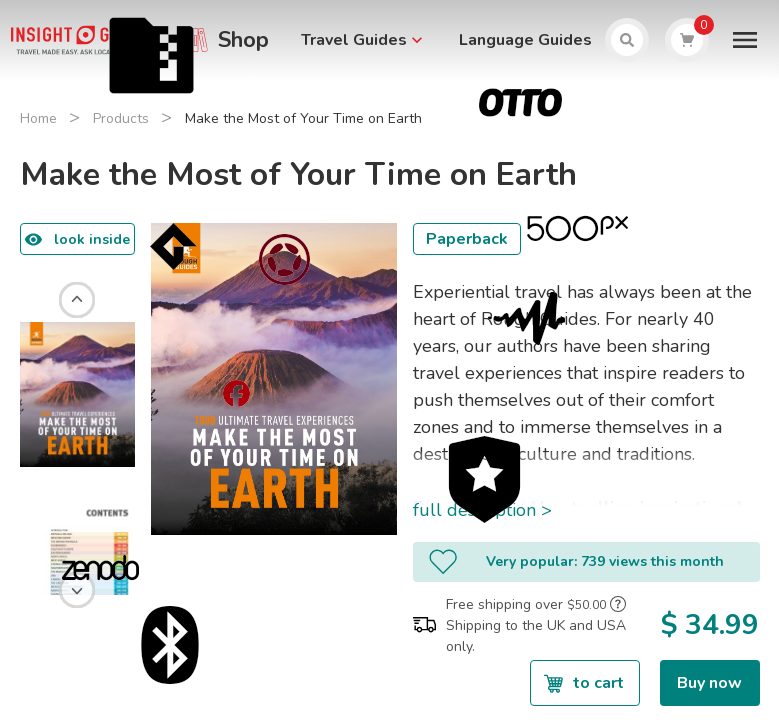 The width and height of the screenshot is (779, 720). What do you see at coordinates (577, 228) in the screenshot?
I see `open the 500px photography platform` at bounding box center [577, 228].